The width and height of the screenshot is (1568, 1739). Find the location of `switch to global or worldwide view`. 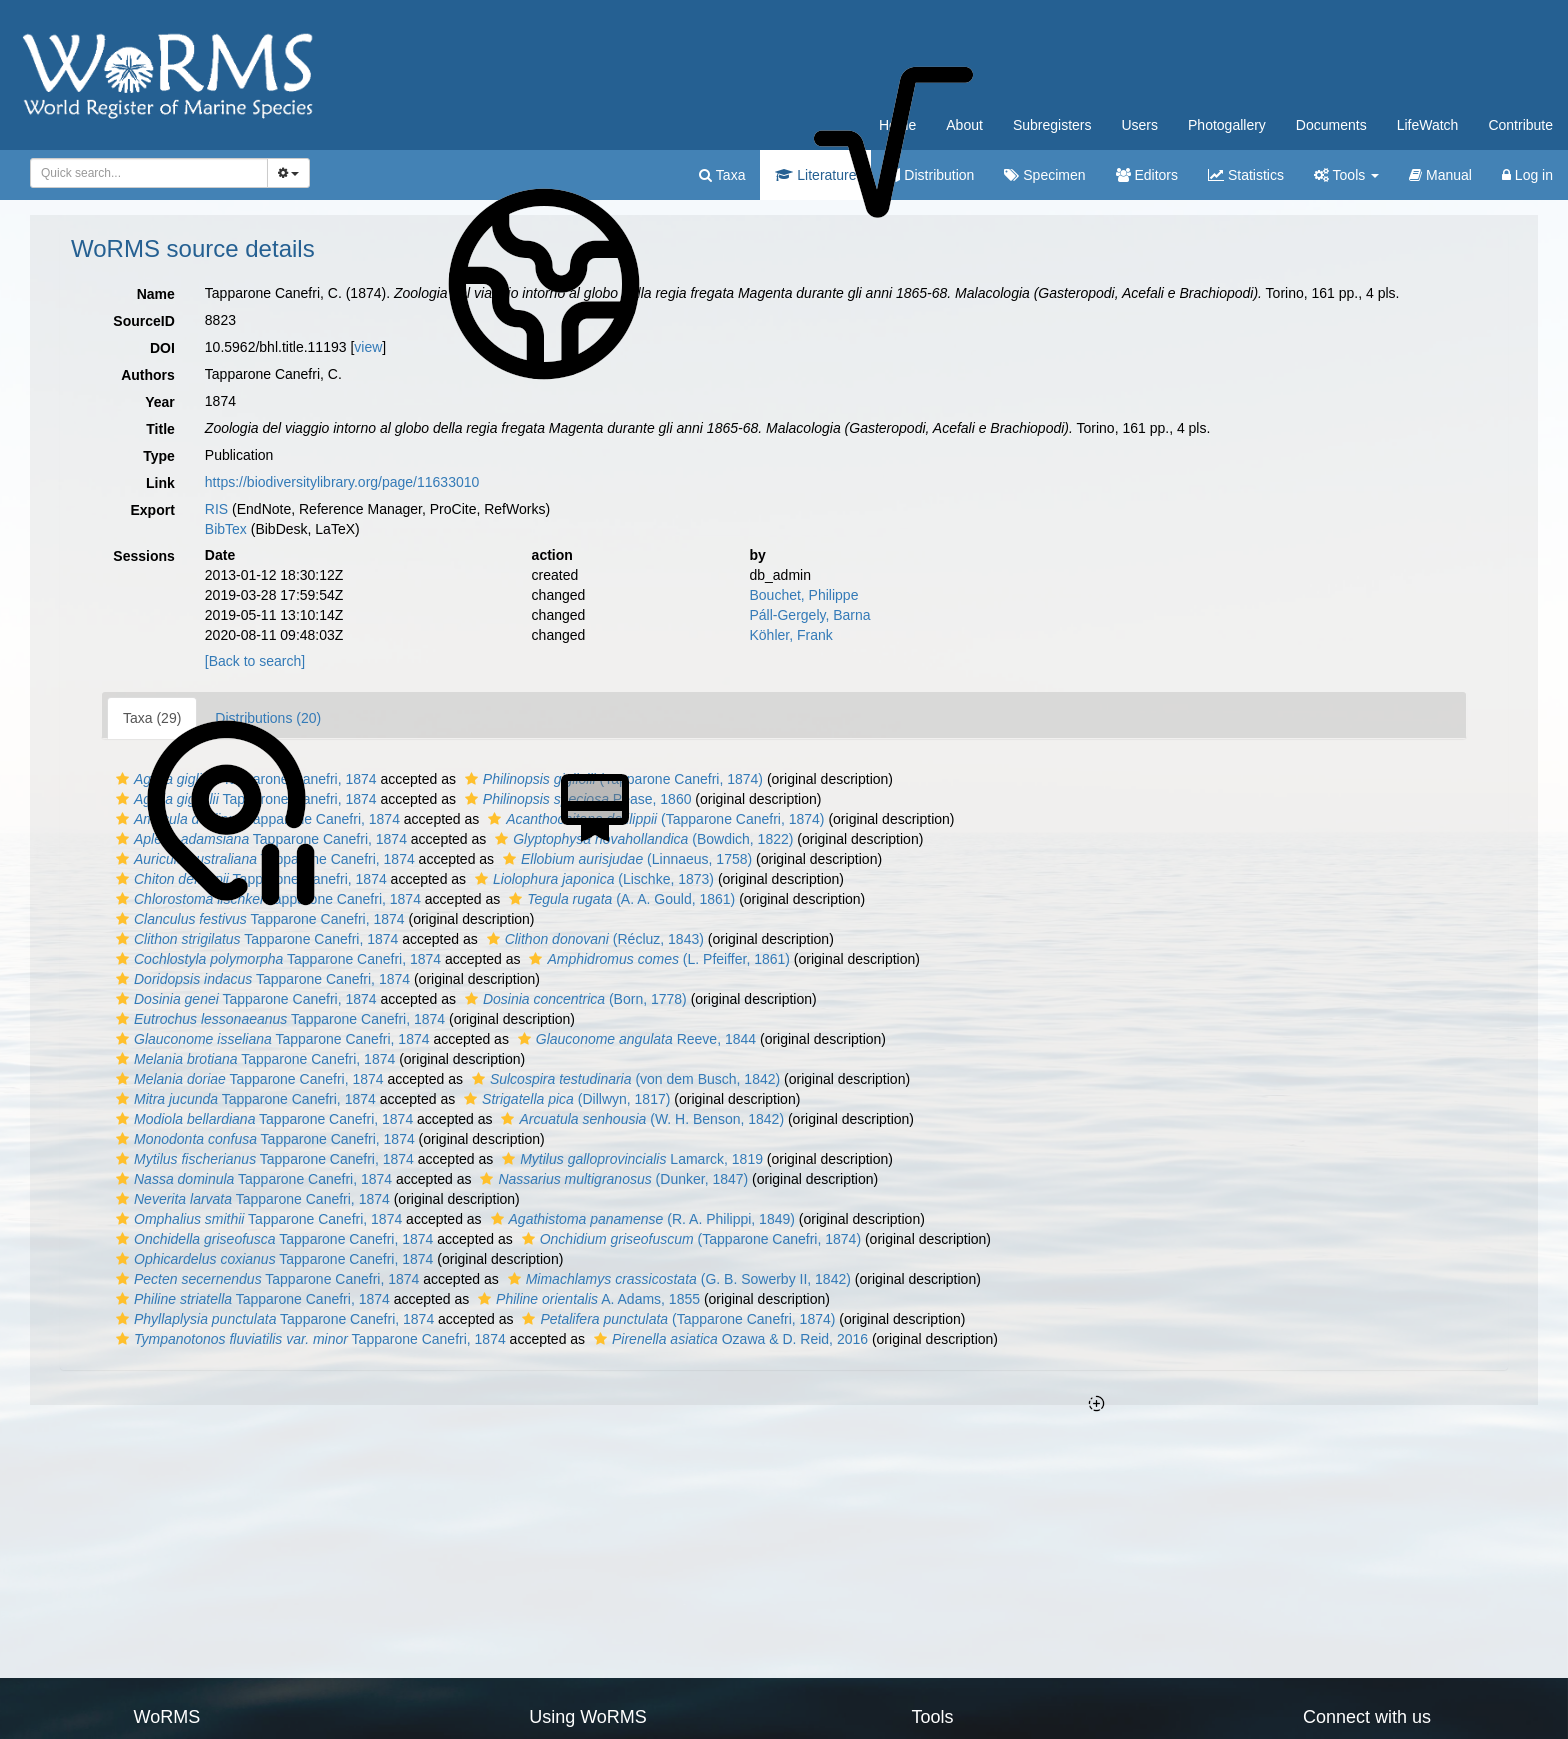

switch to global or worldwide view is located at coordinates (544, 284).